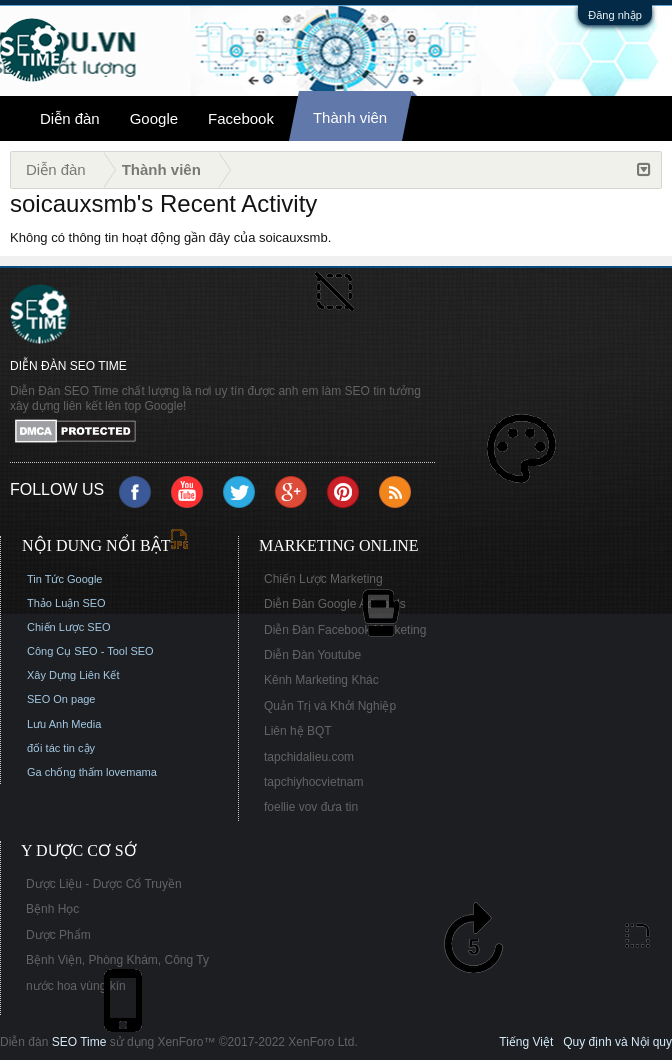 The width and height of the screenshot is (672, 1060). I want to click on disable marquee selection tool, so click(334, 291).